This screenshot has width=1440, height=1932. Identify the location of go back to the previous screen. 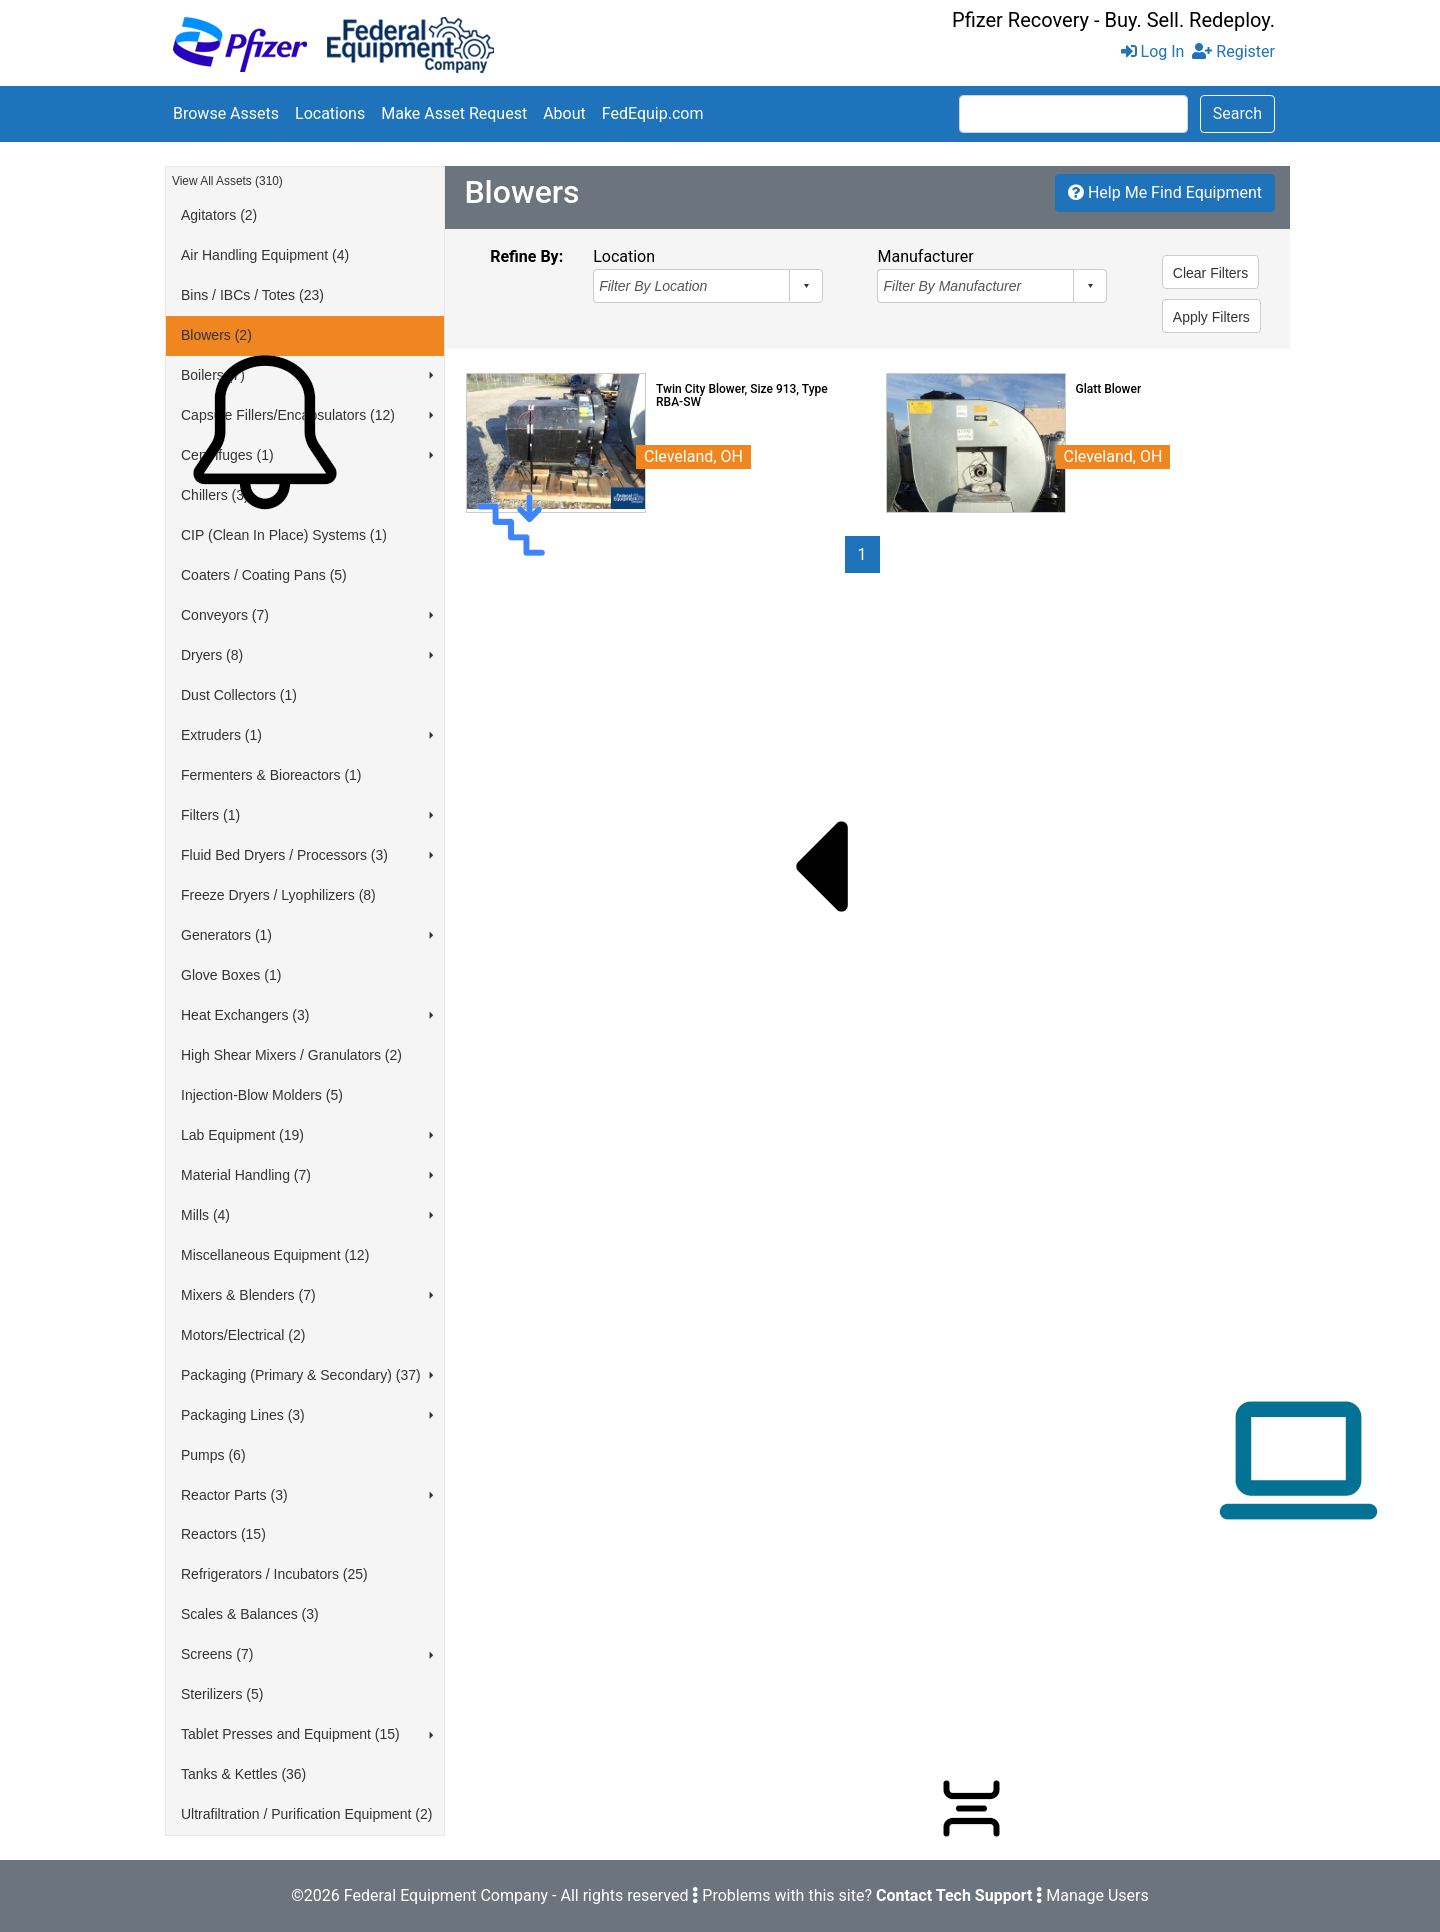
(828, 866).